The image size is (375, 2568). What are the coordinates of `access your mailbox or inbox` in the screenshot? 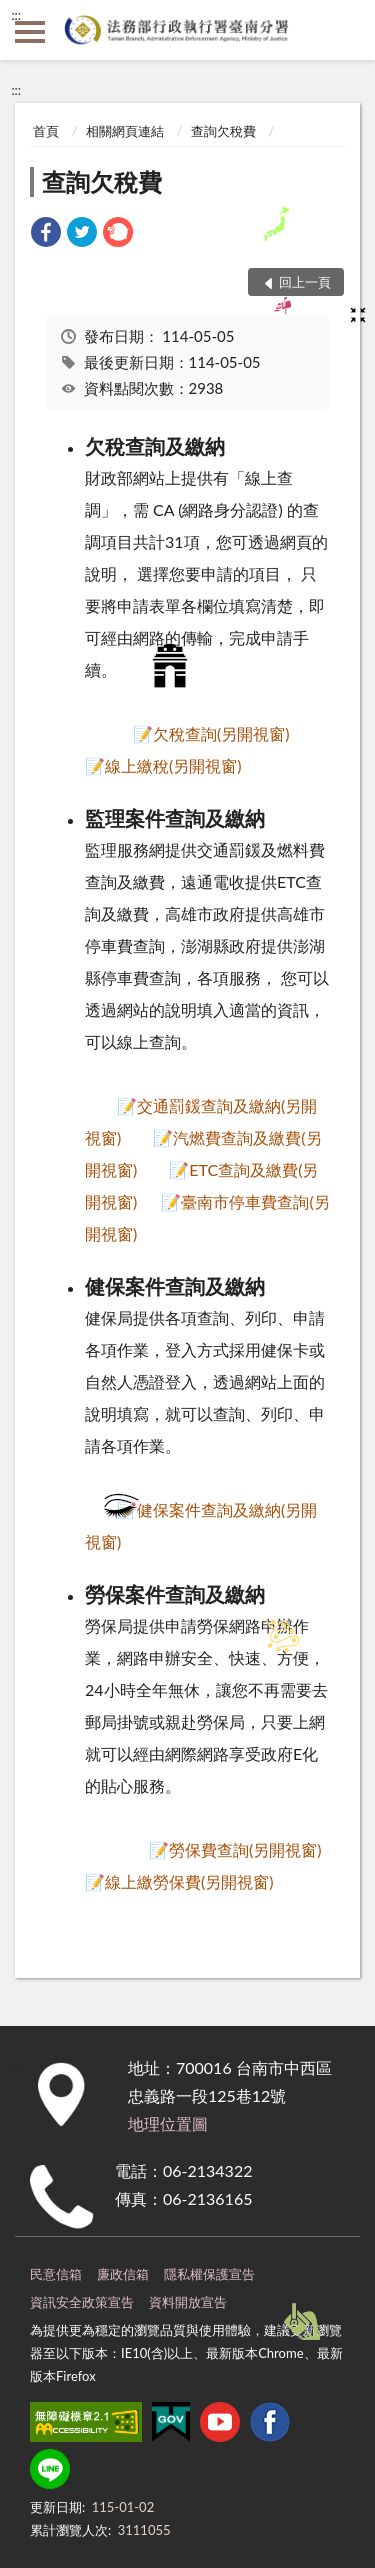 It's located at (282, 305).